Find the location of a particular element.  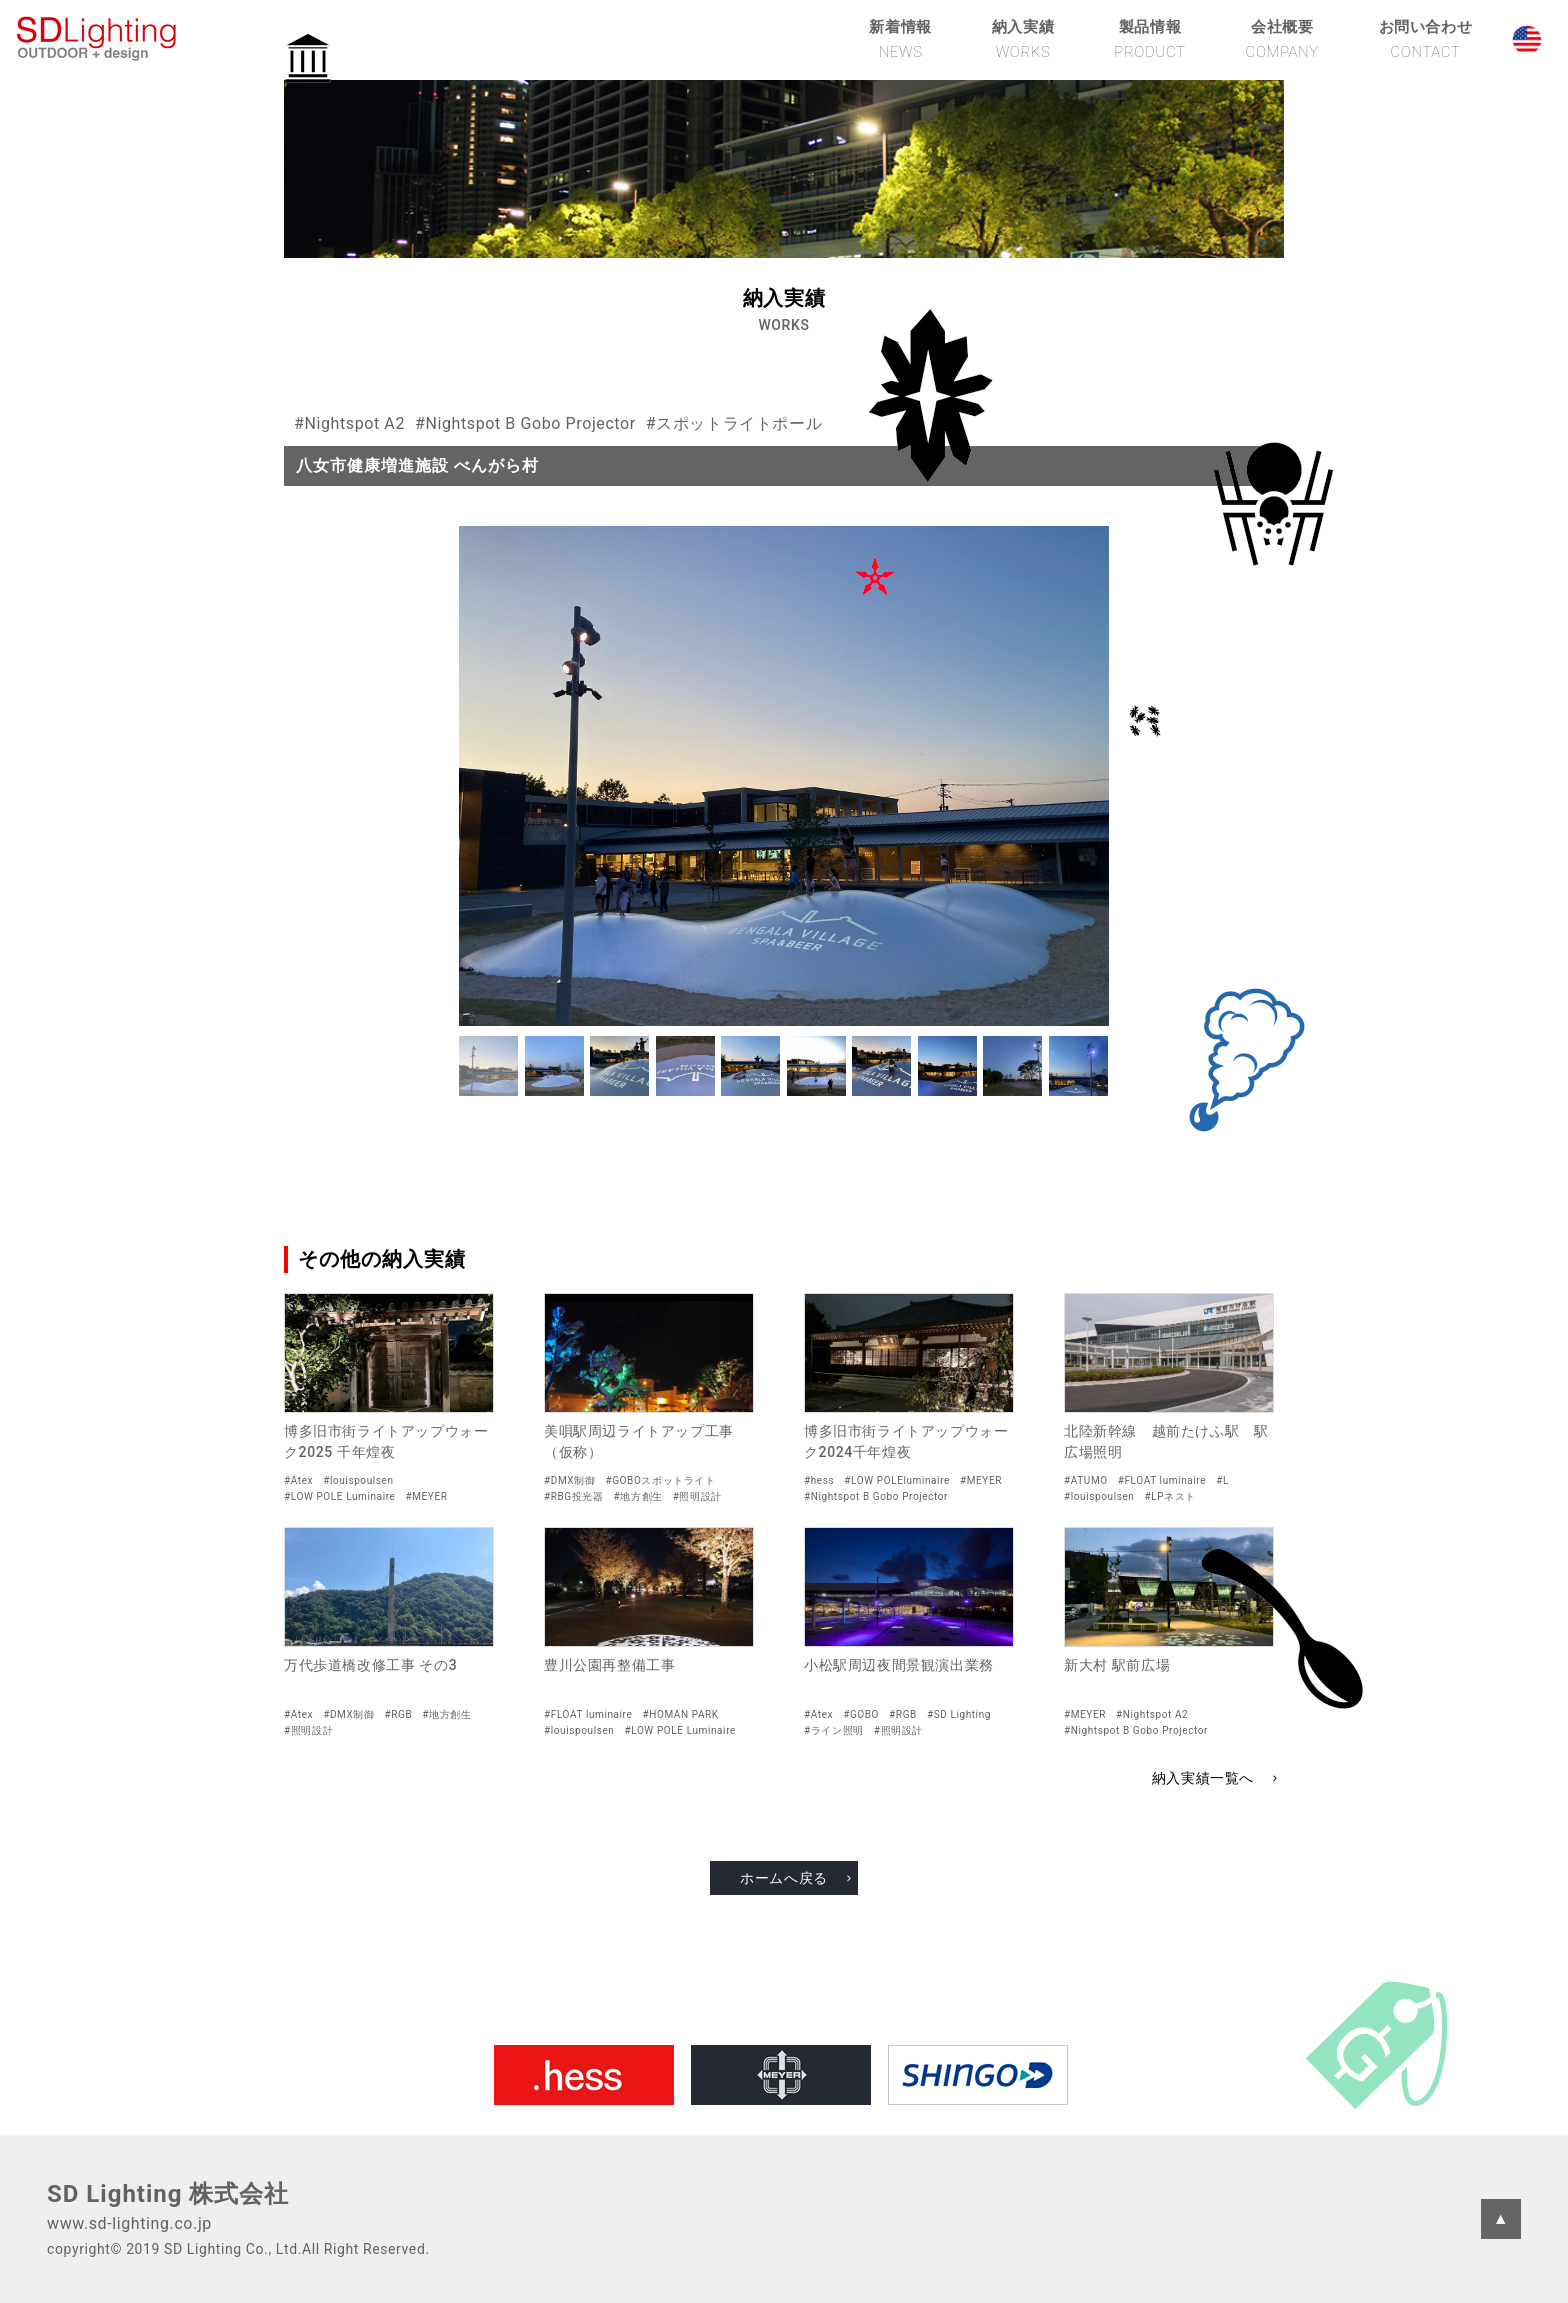

ninja or stealth game mode is located at coordinates (875, 576).